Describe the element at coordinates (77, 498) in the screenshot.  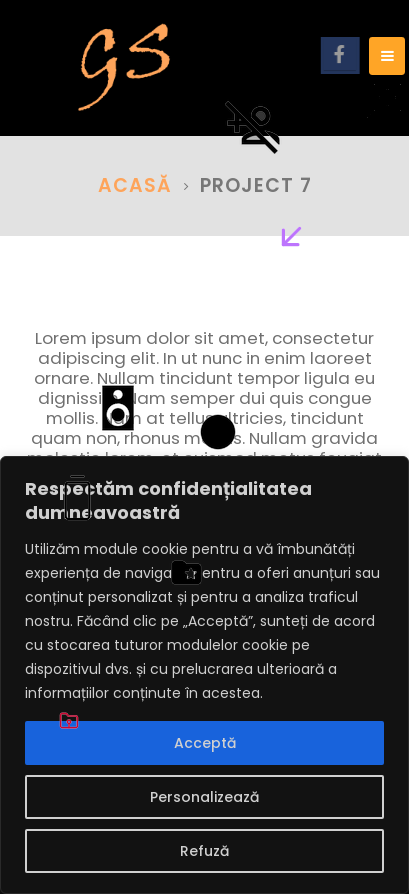
I see `indicates battery is empty or critically low` at that location.